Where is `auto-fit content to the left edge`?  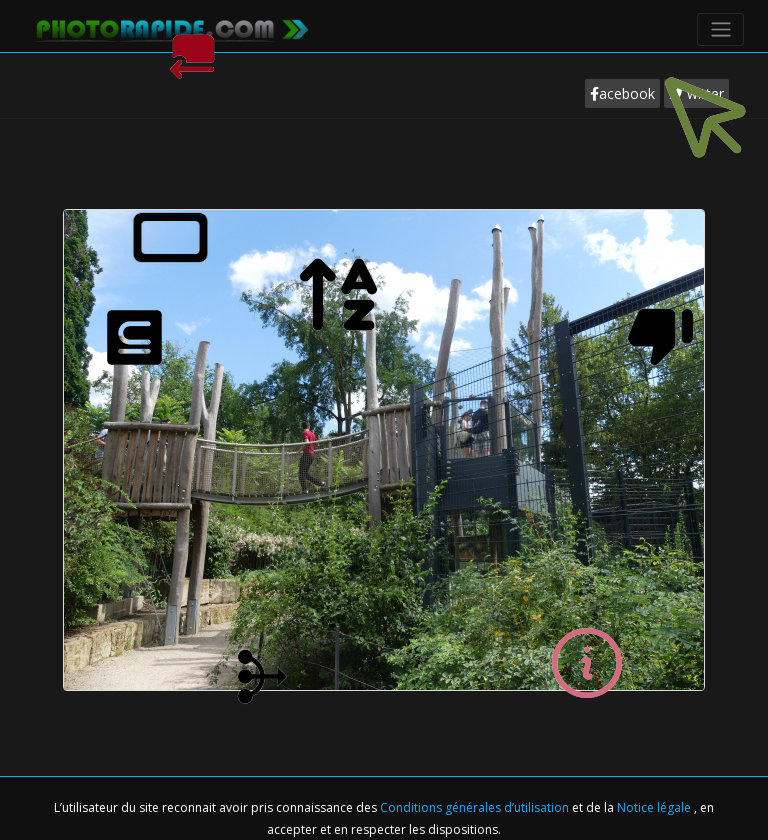
auto-fit content to the left edge is located at coordinates (193, 55).